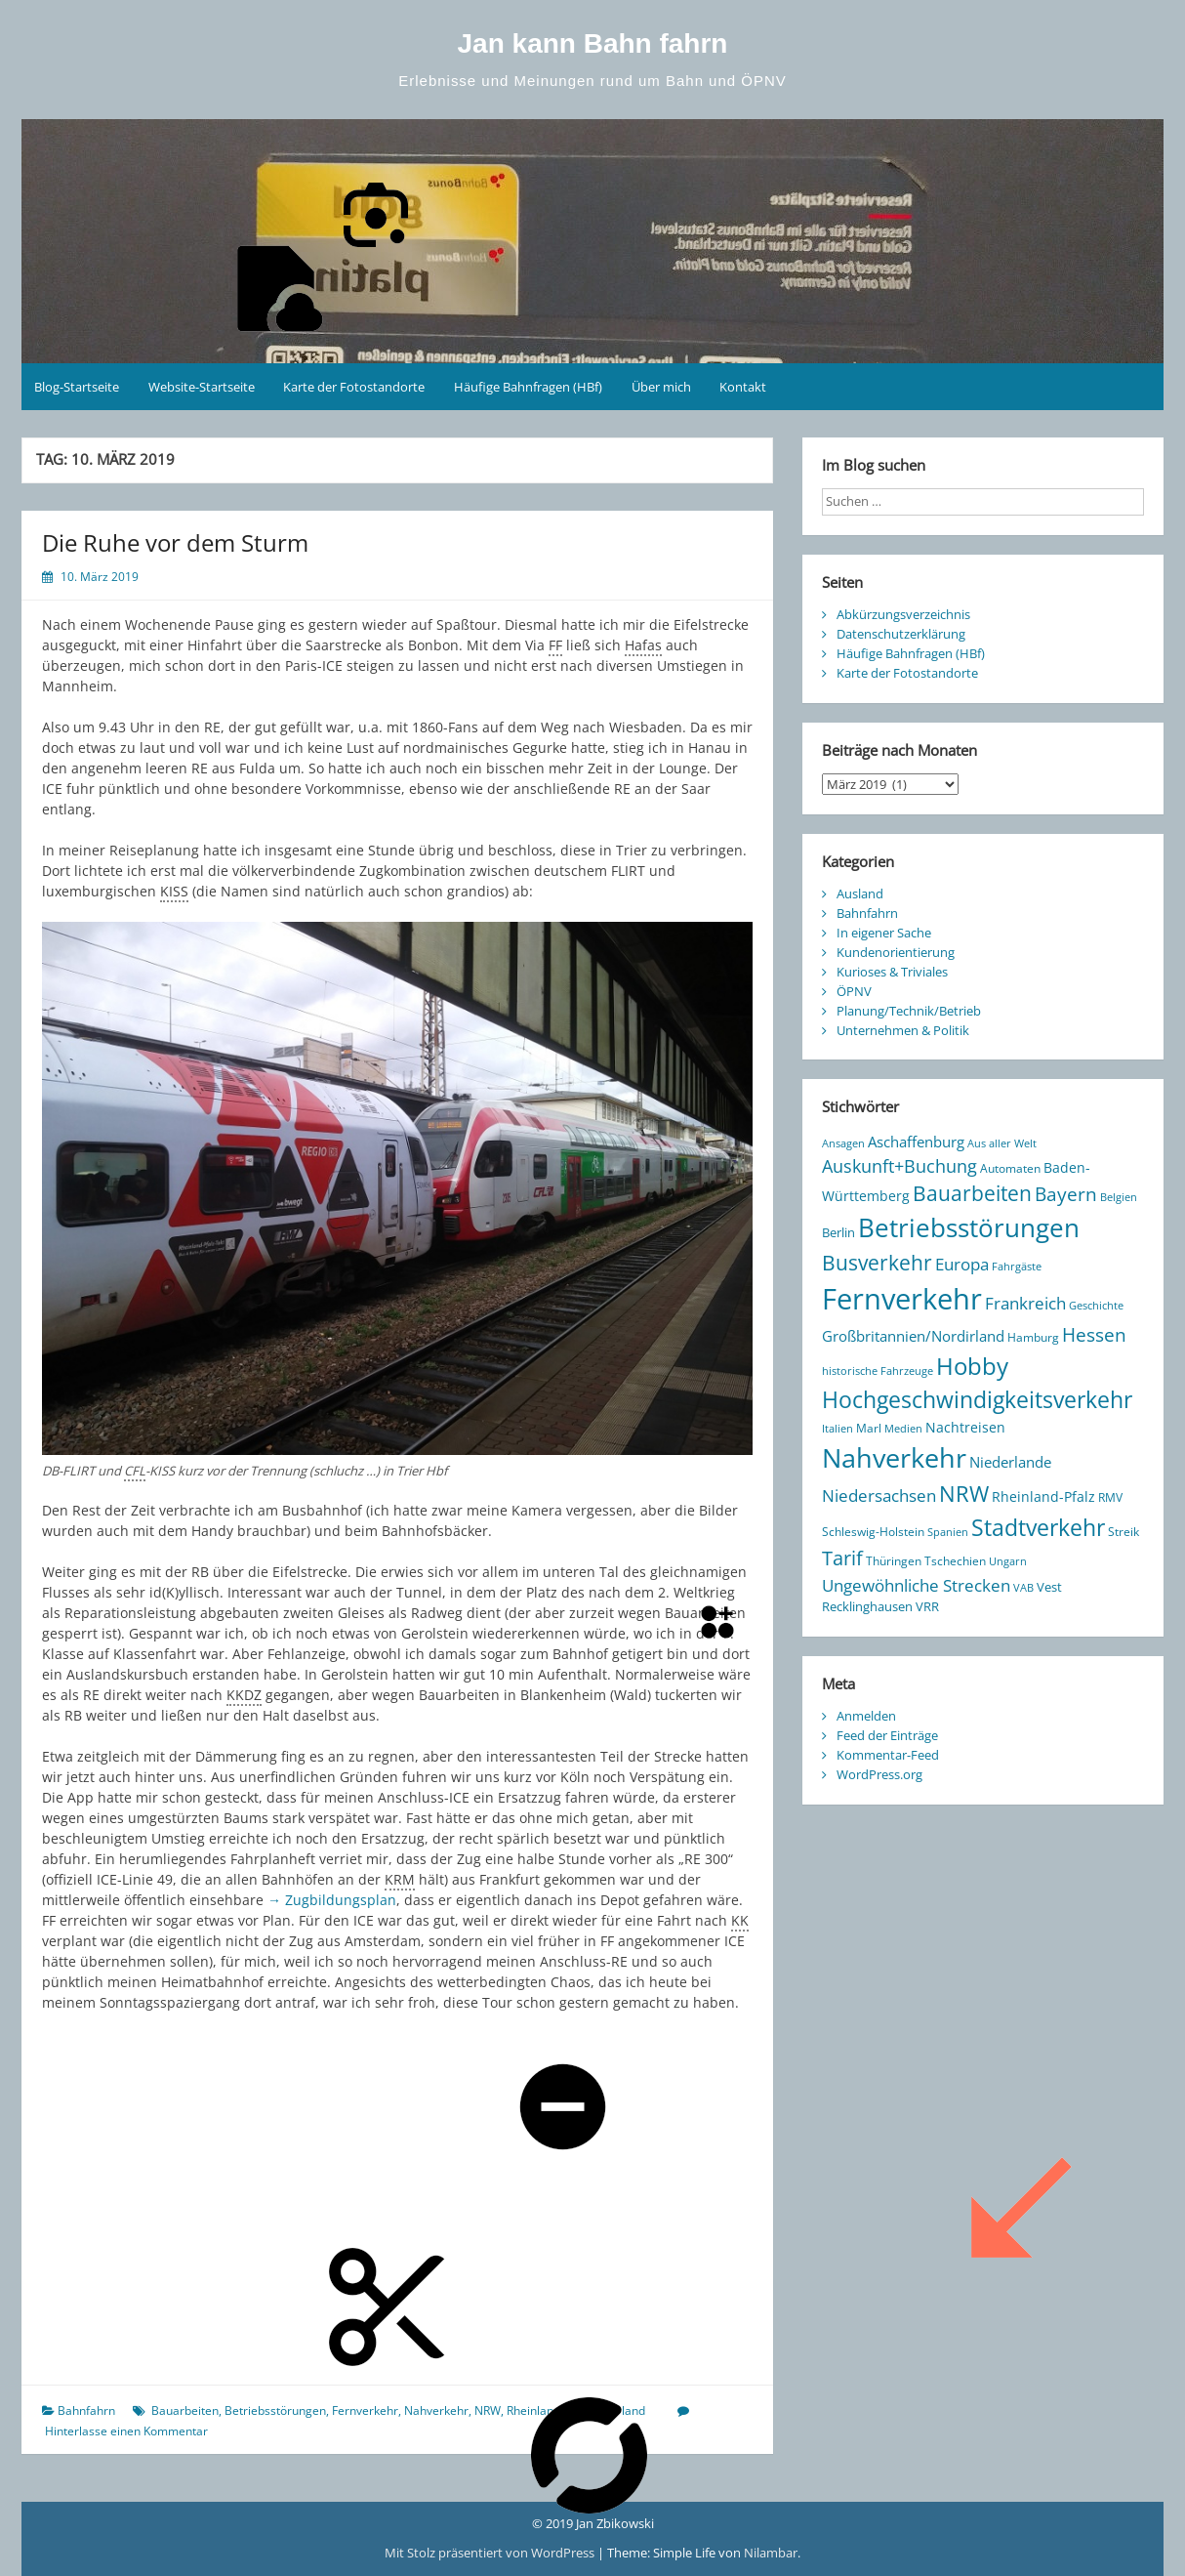 The image size is (1185, 2576). I want to click on navigate back and down, so click(1019, 2210).